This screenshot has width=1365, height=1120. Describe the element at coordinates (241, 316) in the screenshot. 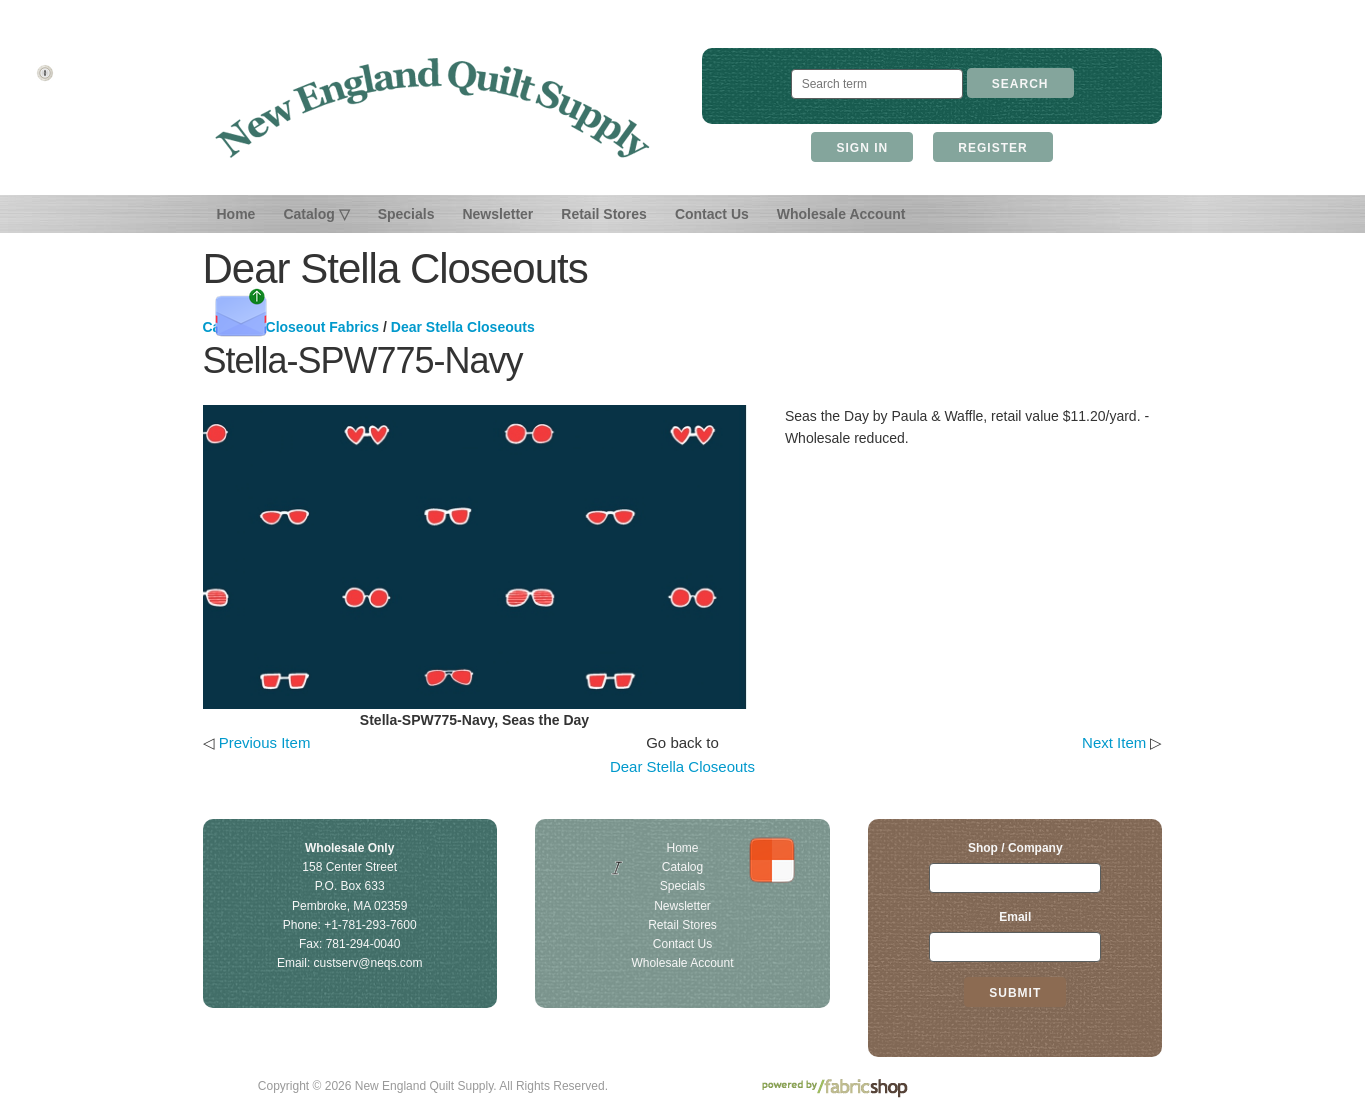

I see `message sent successfully` at that location.